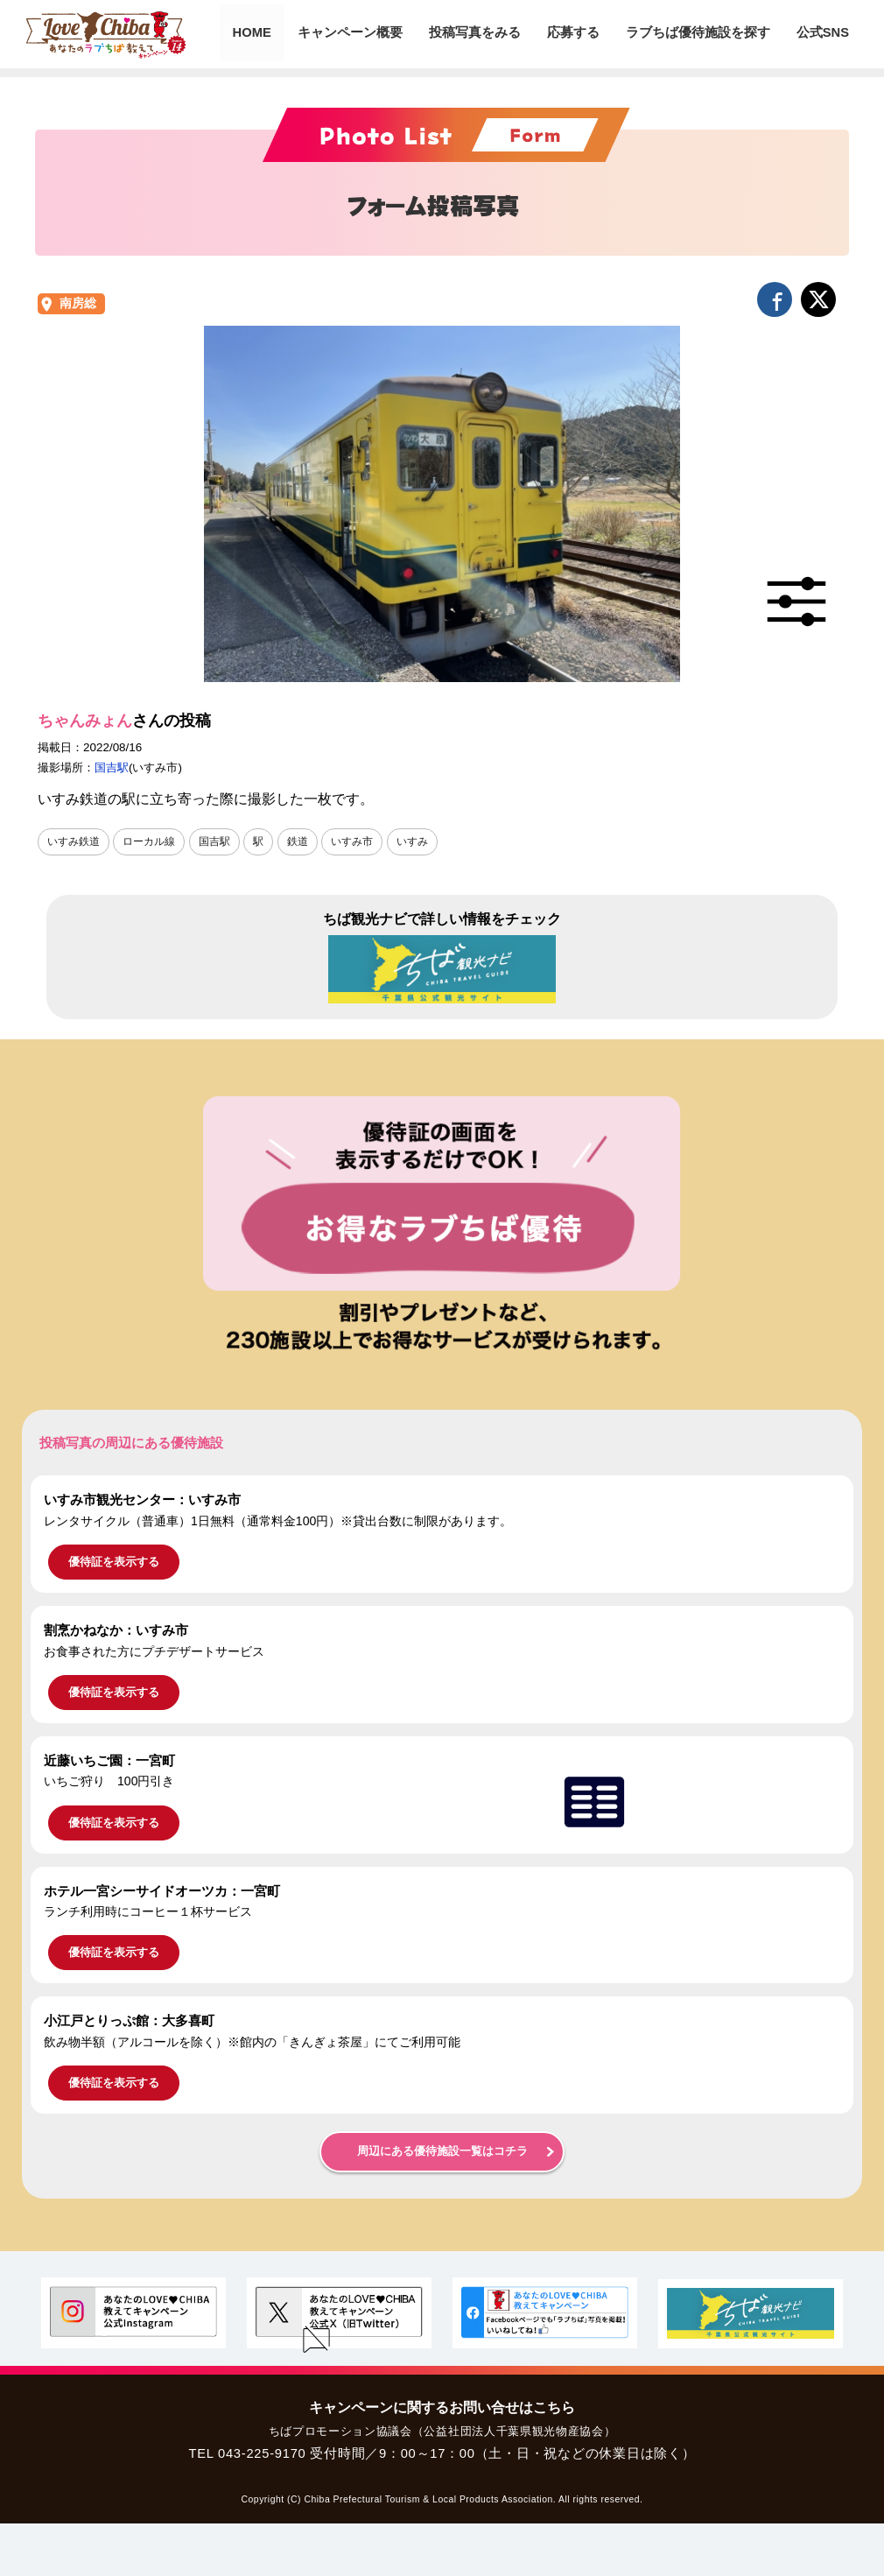 The image size is (884, 2576). What do you see at coordinates (316, 2338) in the screenshot?
I see `mute or disable chat notifications` at bounding box center [316, 2338].